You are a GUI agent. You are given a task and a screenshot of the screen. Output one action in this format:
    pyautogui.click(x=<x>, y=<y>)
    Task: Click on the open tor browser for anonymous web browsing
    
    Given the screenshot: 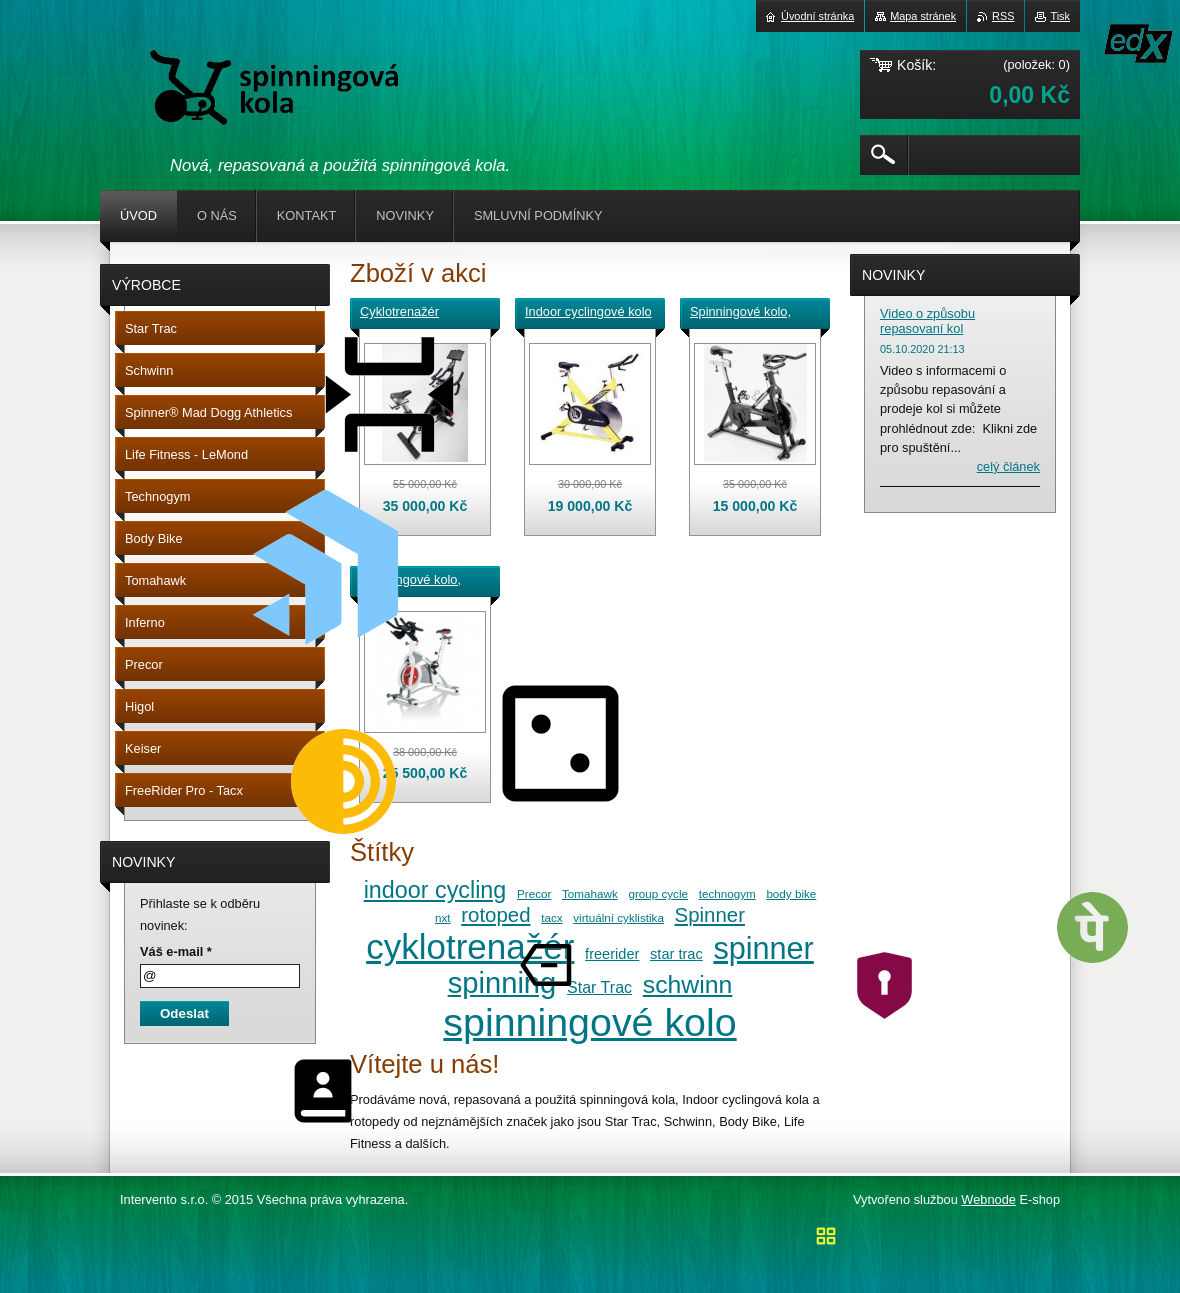 What is the action you would take?
    pyautogui.click(x=343, y=781)
    